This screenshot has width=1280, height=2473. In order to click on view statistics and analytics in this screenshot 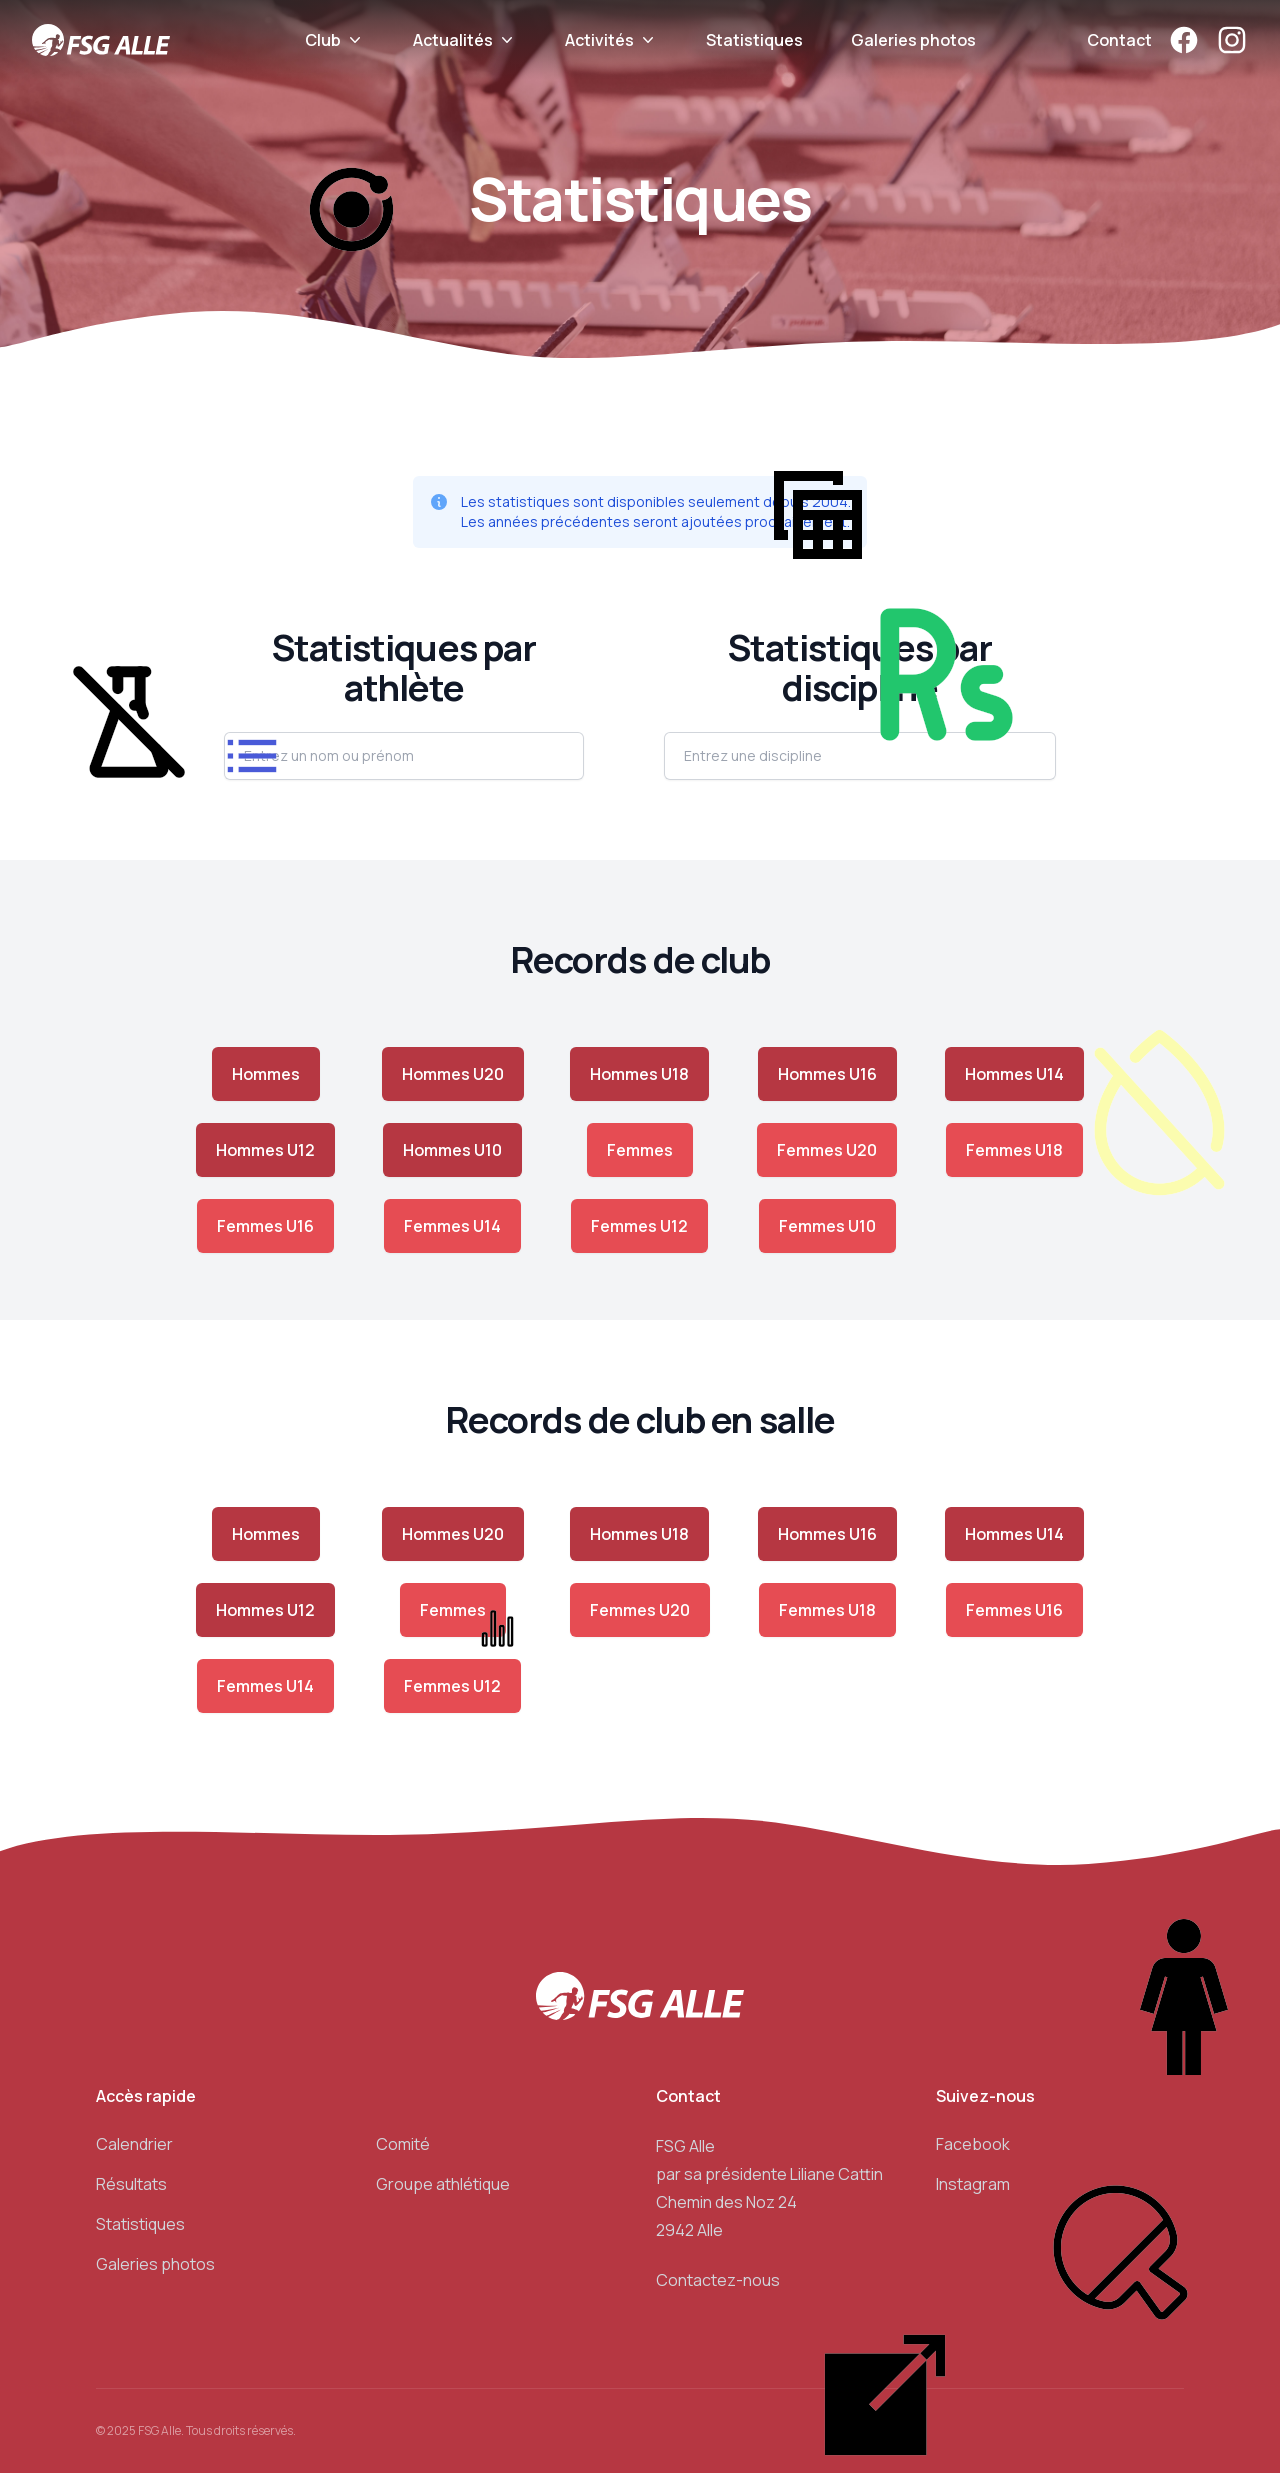, I will do `click(497, 1628)`.